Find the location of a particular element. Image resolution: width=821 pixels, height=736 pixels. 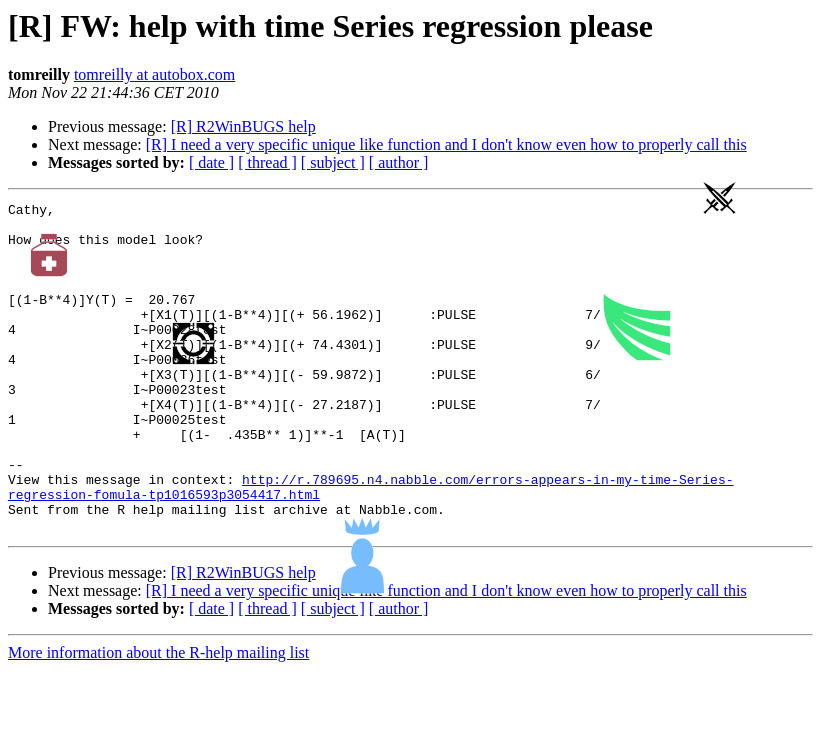

center or focus on a target is located at coordinates (193, 343).